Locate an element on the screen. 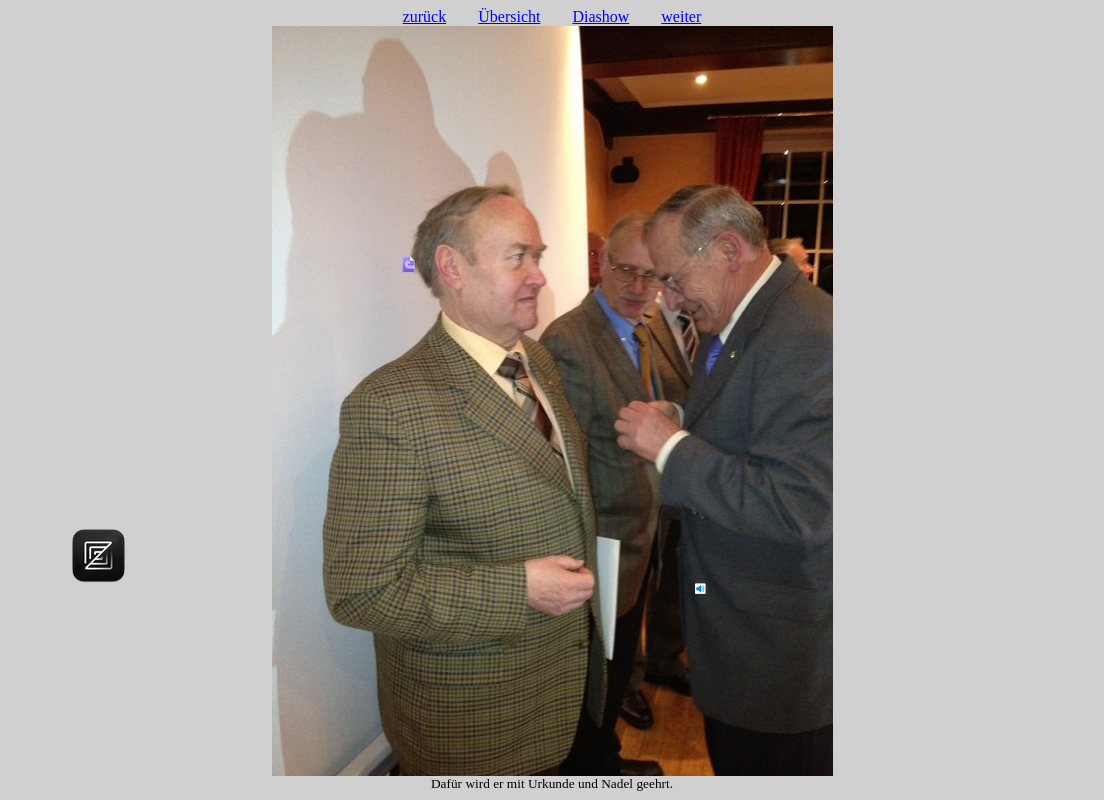  a bittorrent torrent file is located at coordinates (408, 264).